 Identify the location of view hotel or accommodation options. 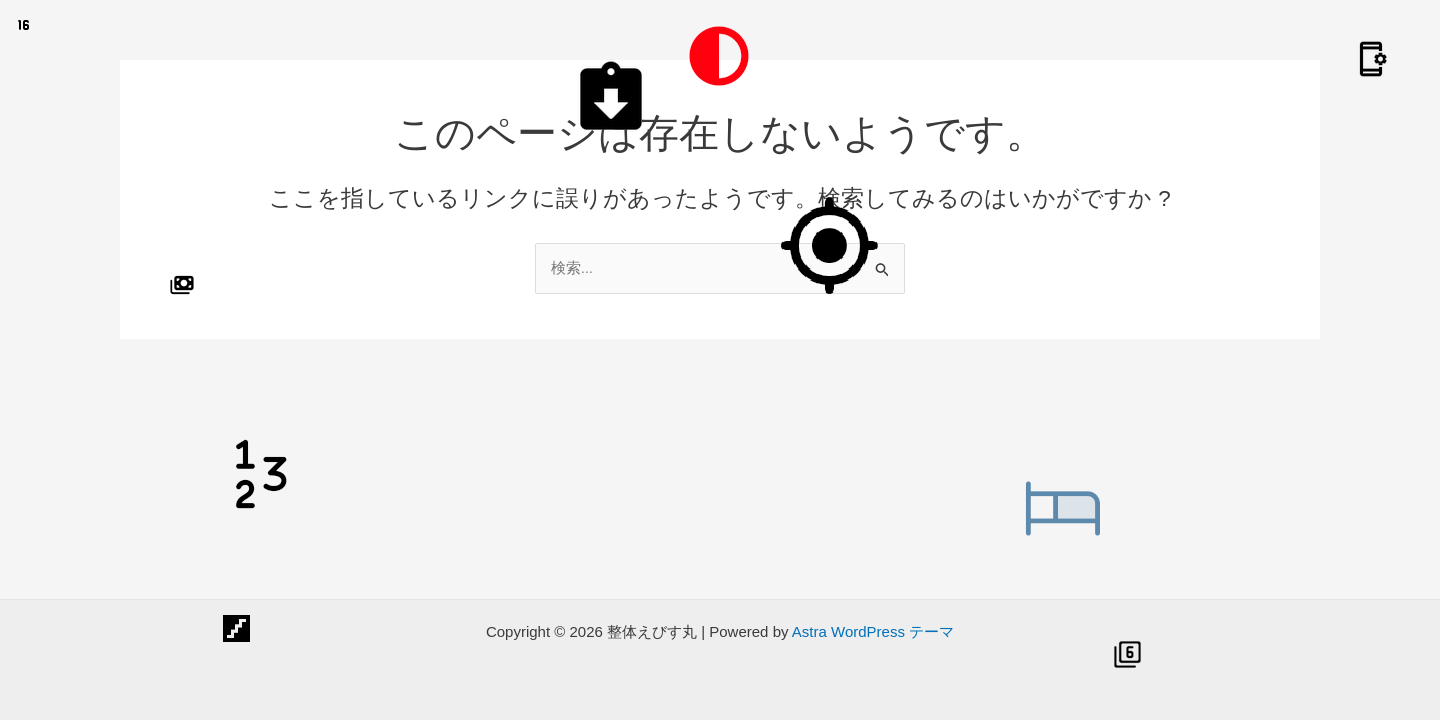
(1060, 508).